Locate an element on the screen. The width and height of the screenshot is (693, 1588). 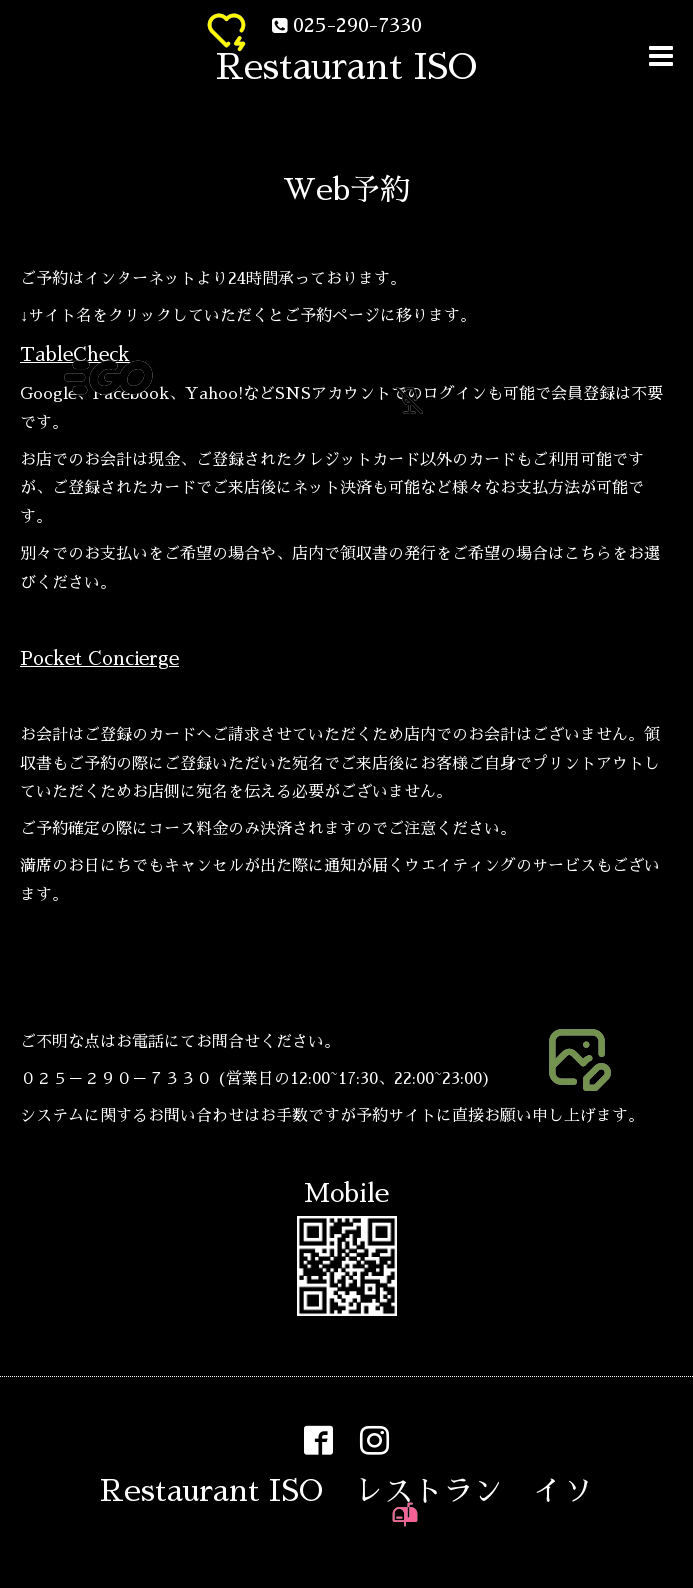
quick-like or instant favorite action is located at coordinates (226, 30).